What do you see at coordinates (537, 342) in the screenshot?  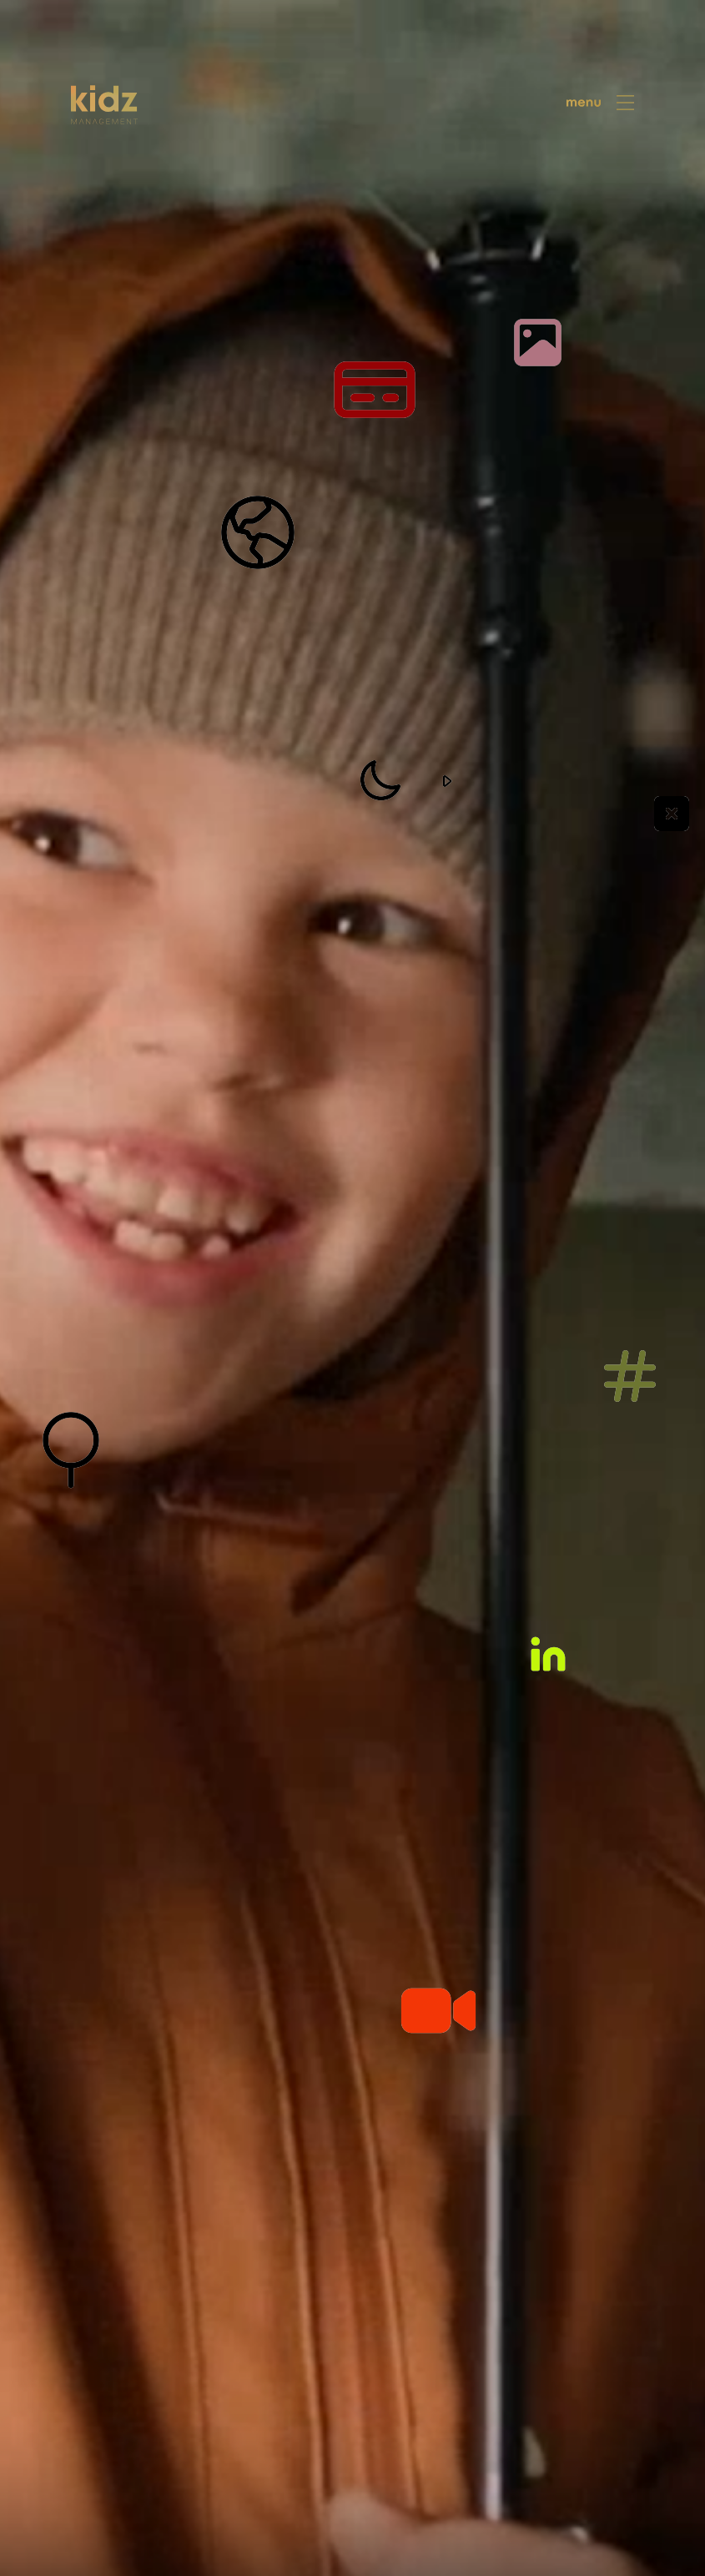 I see `view photos or images` at bounding box center [537, 342].